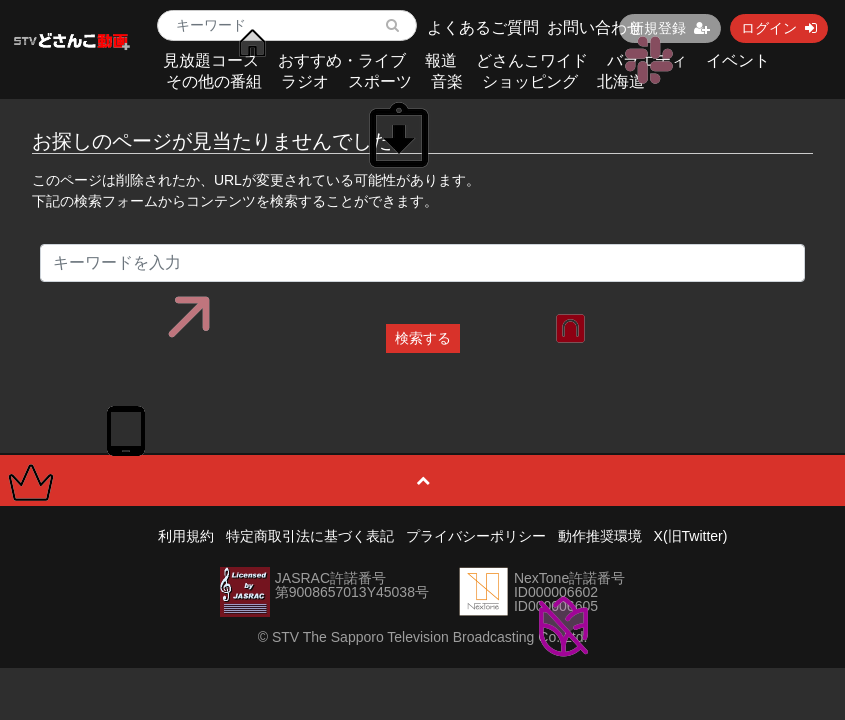 The height and width of the screenshot is (720, 845). What do you see at coordinates (31, 485) in the screenshot?
I see `indicates premium or VIP status` at bounding box center [31, 485].